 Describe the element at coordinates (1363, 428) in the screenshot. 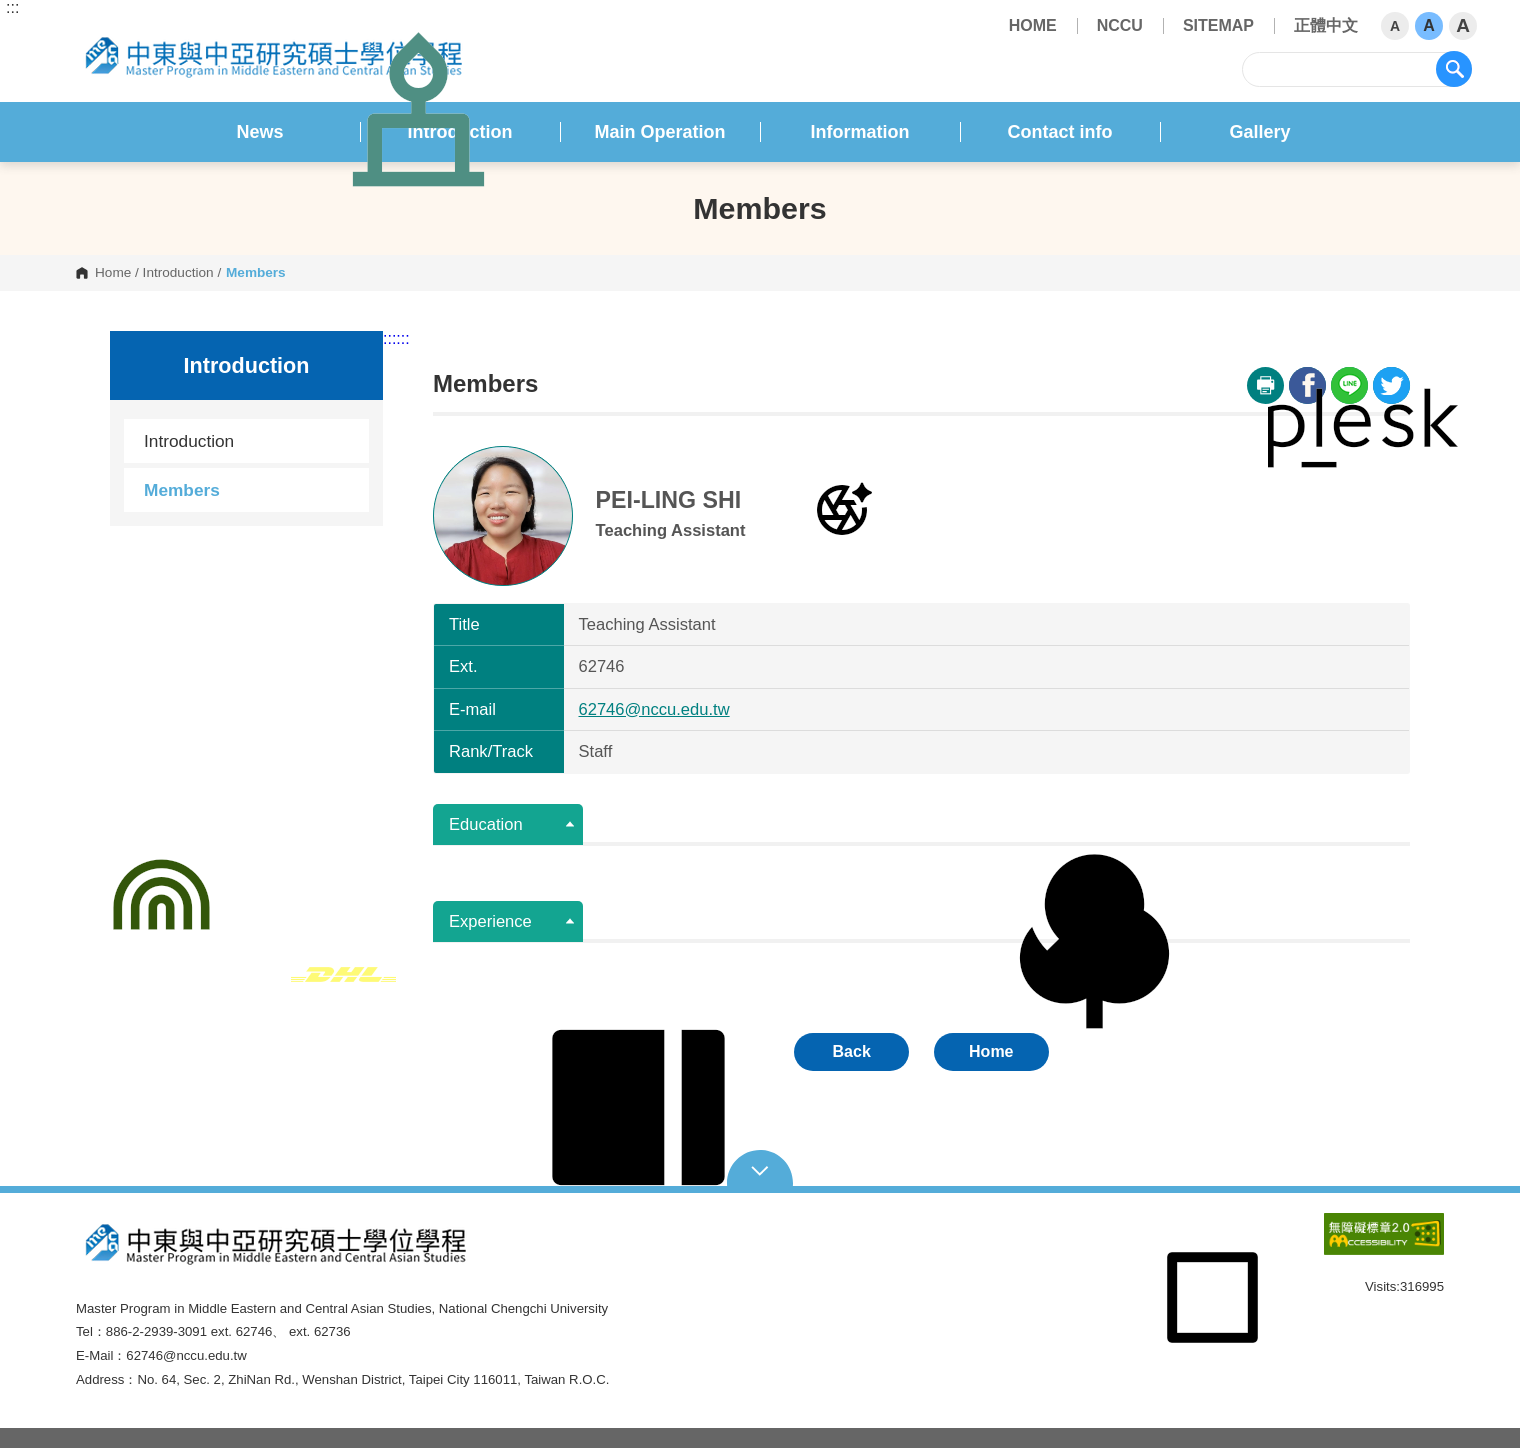

I see `plesk web hosting control panel logo` at that location.